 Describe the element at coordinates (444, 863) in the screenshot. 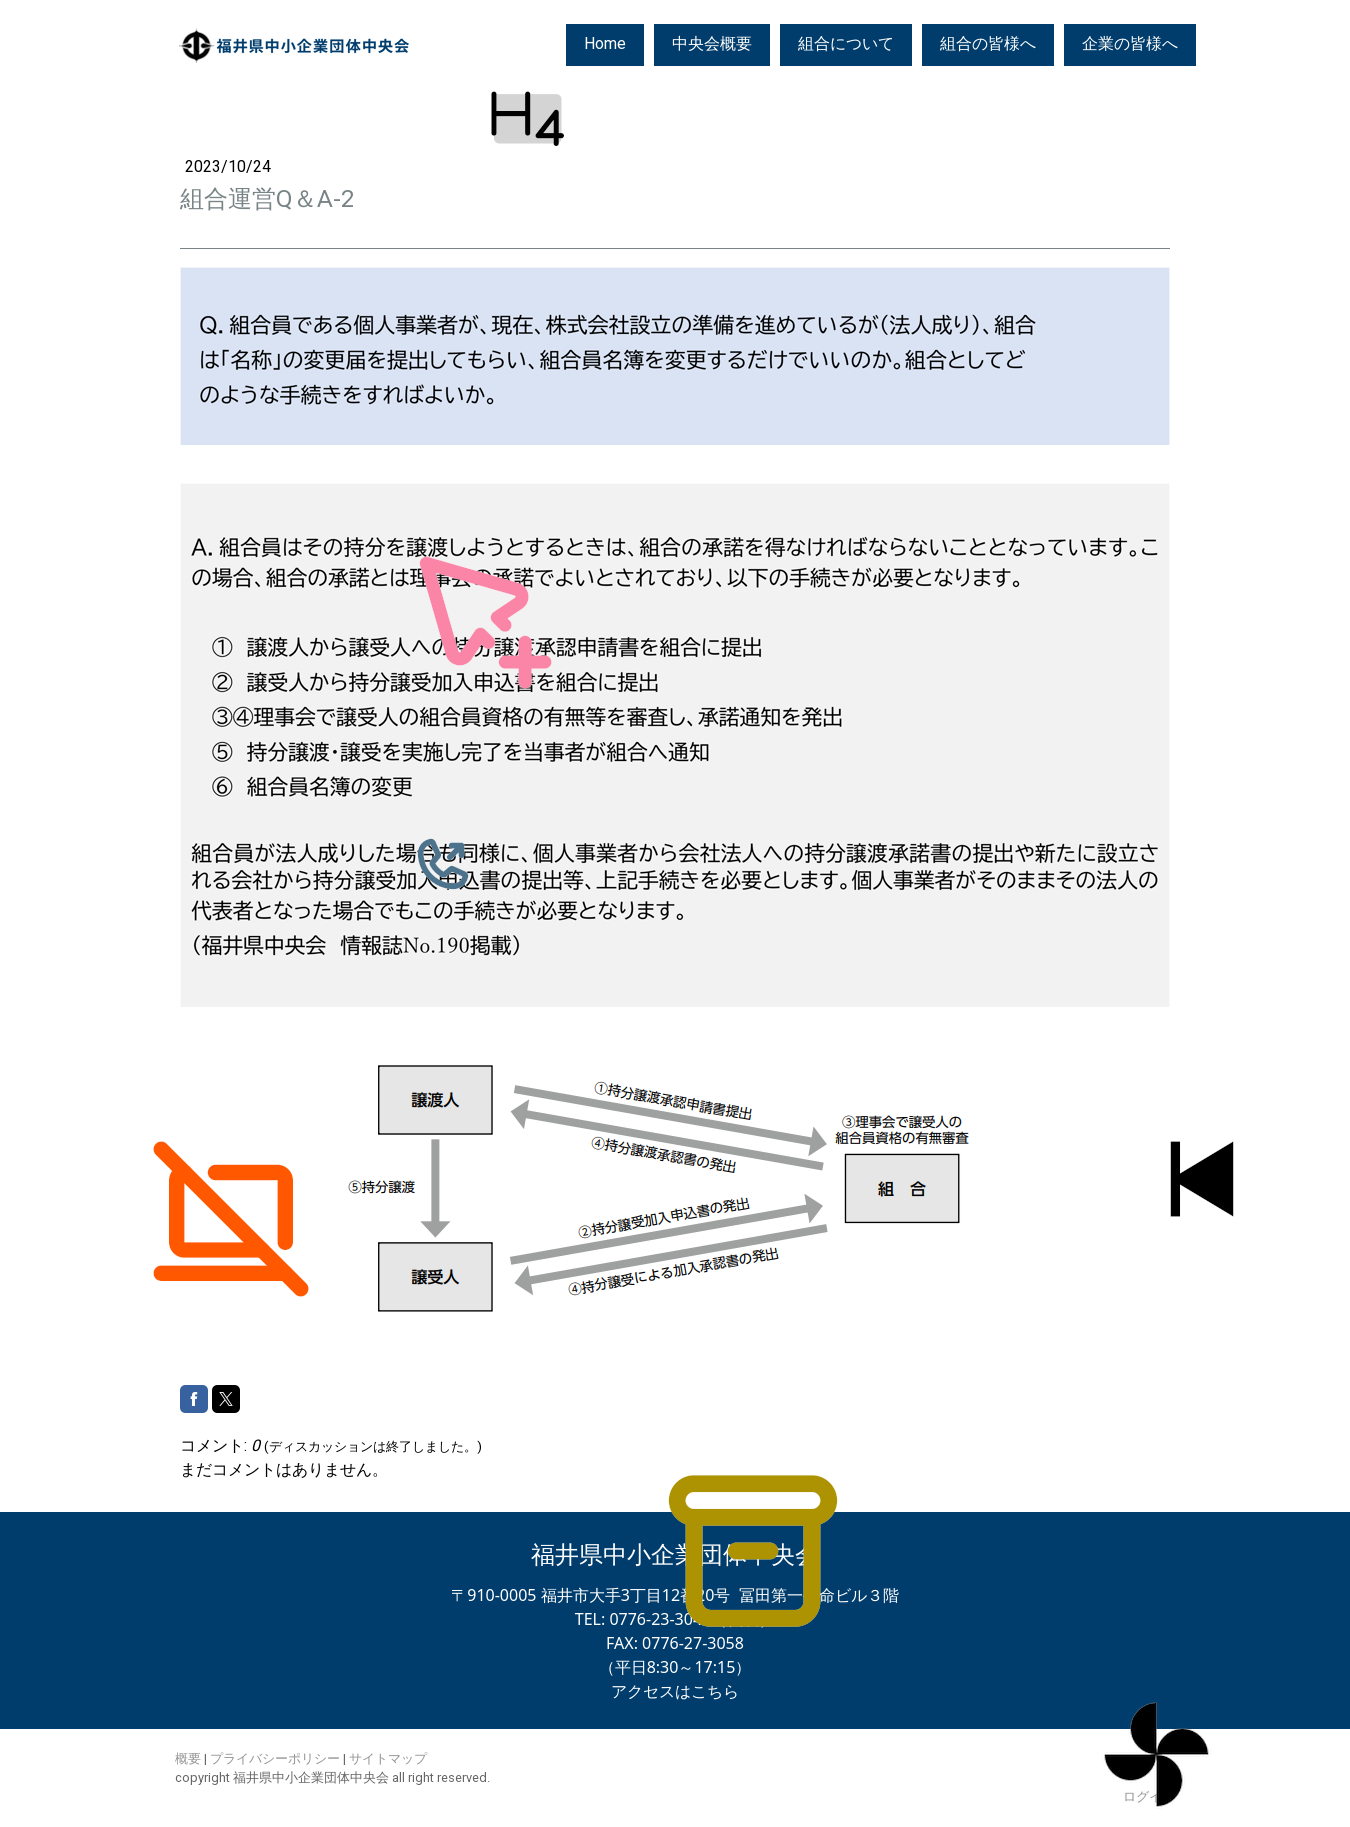

I see `make an outgoing call` at that location.